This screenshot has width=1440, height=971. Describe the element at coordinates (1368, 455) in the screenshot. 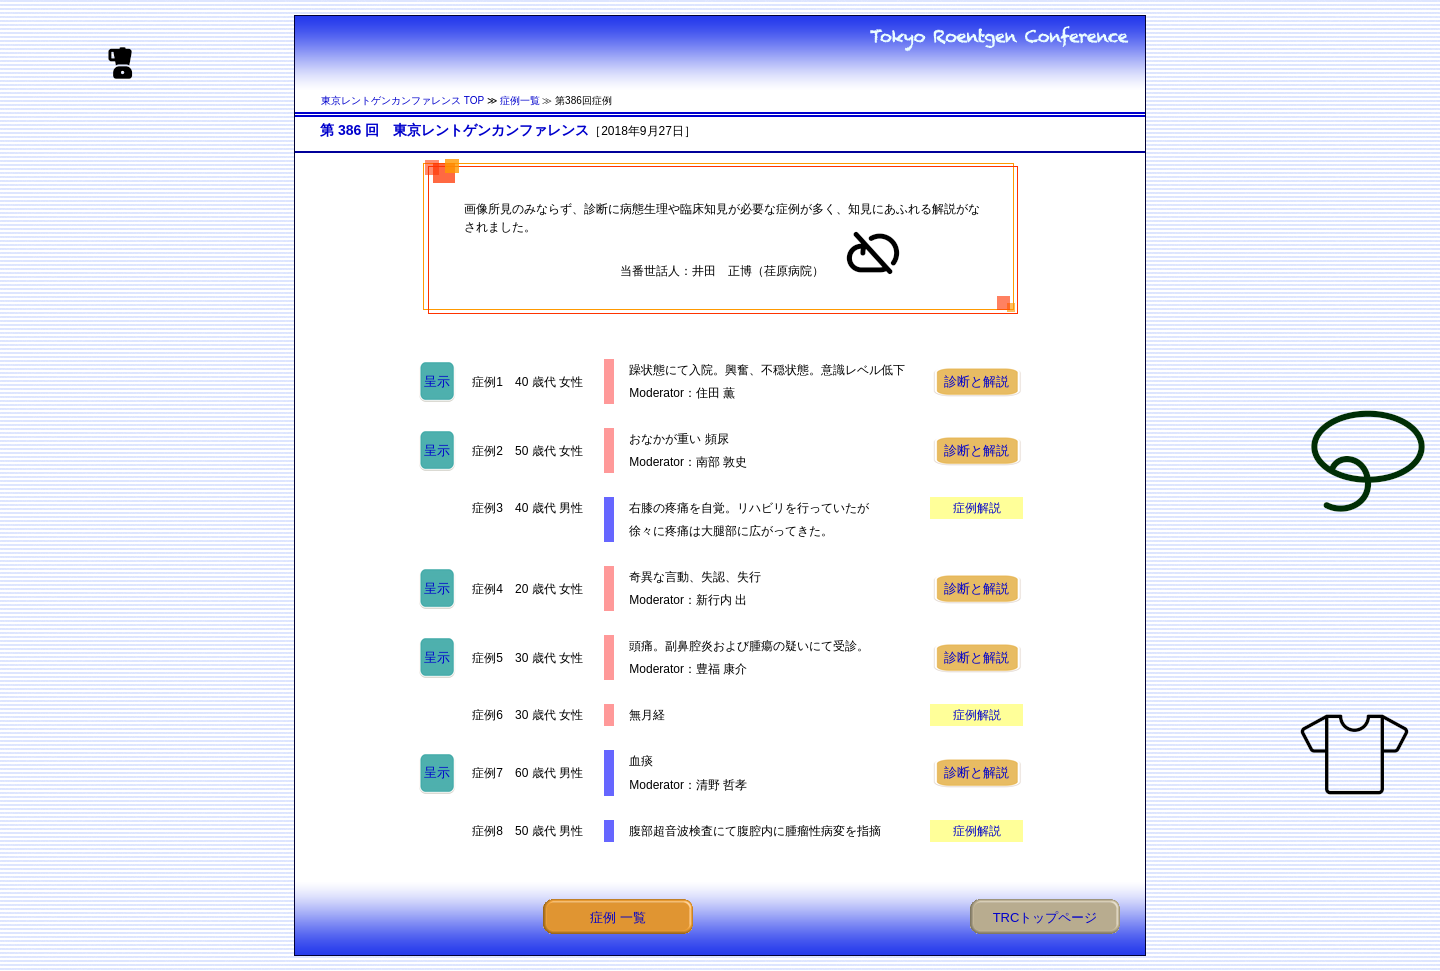

I see `use lasso selection tool` at that location.